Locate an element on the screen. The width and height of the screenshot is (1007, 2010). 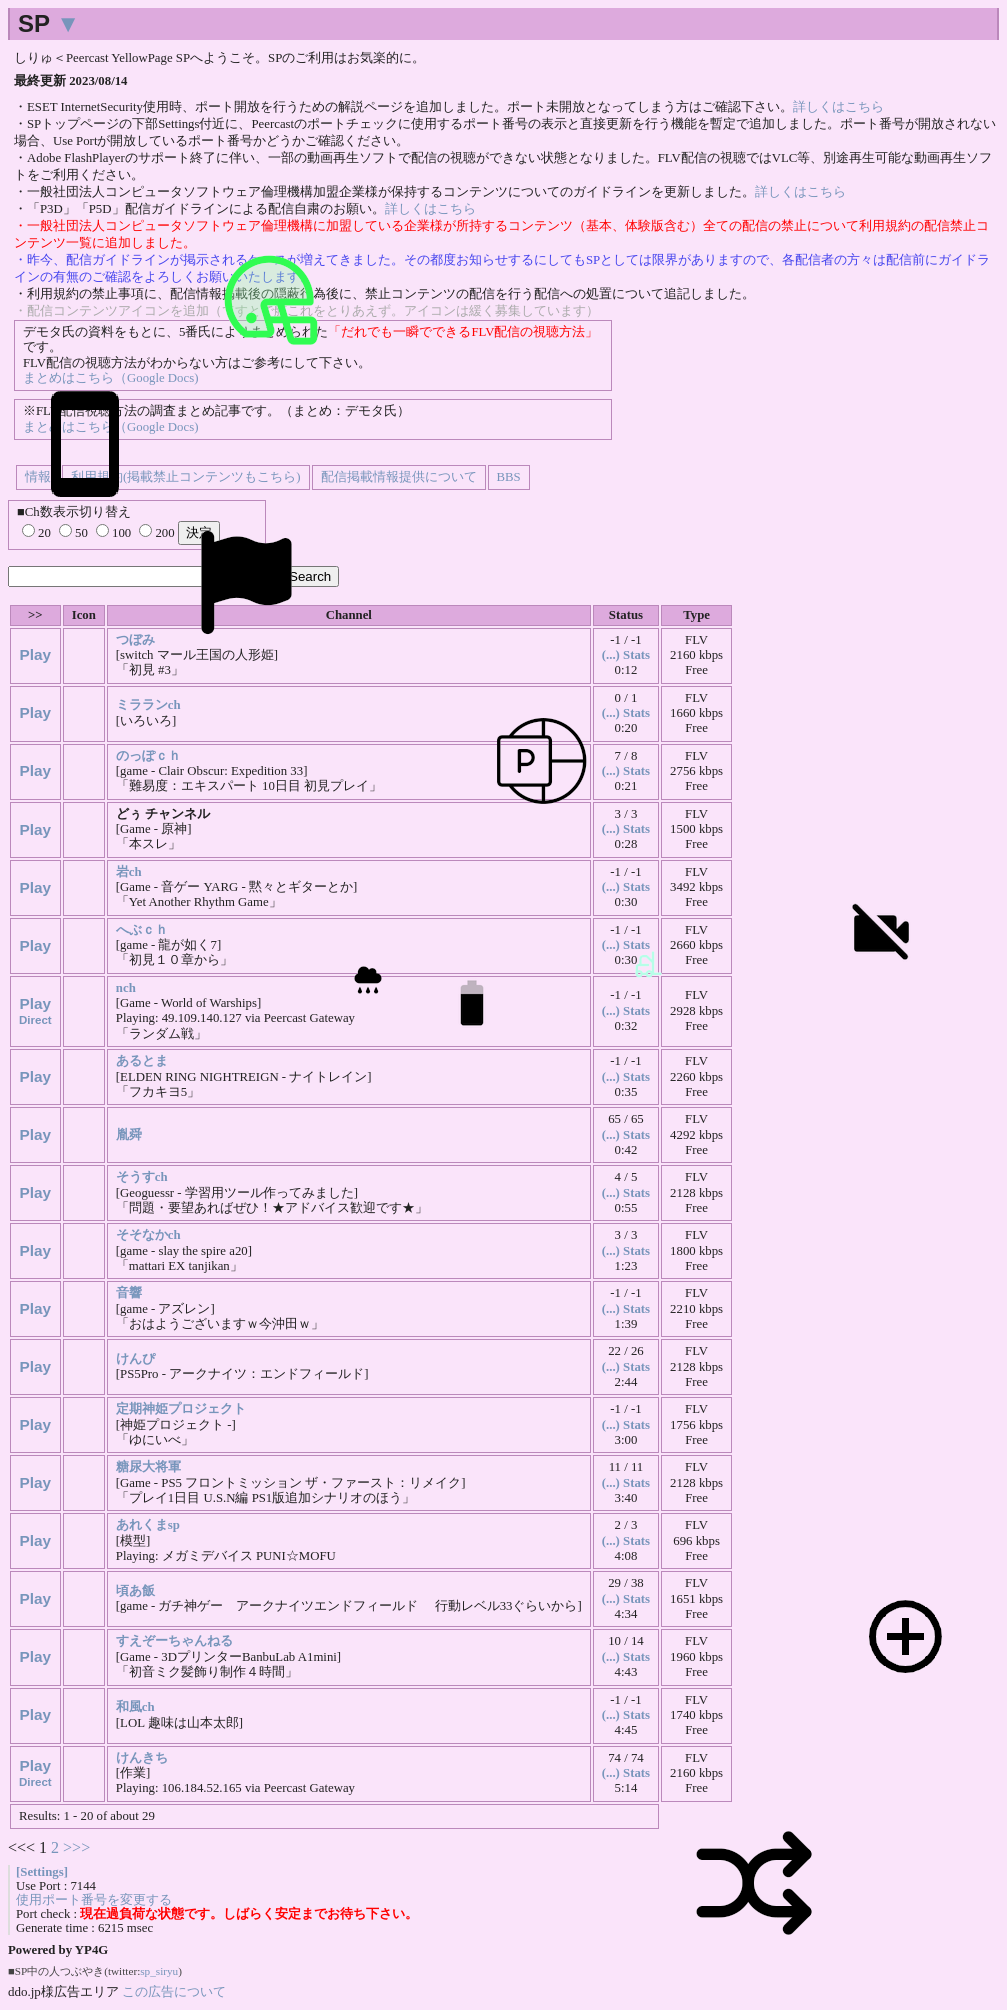
flag or report content is located at coordinates (246, 582).